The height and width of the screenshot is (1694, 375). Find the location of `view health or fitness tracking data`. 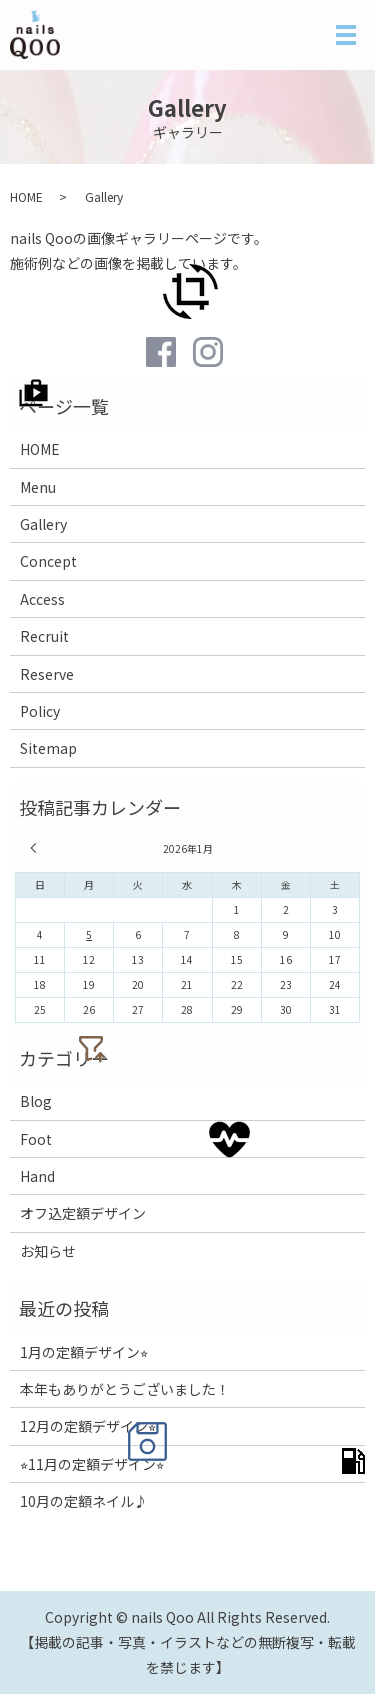

view health or fitness tracking data is located at coordinates (229, 1139).